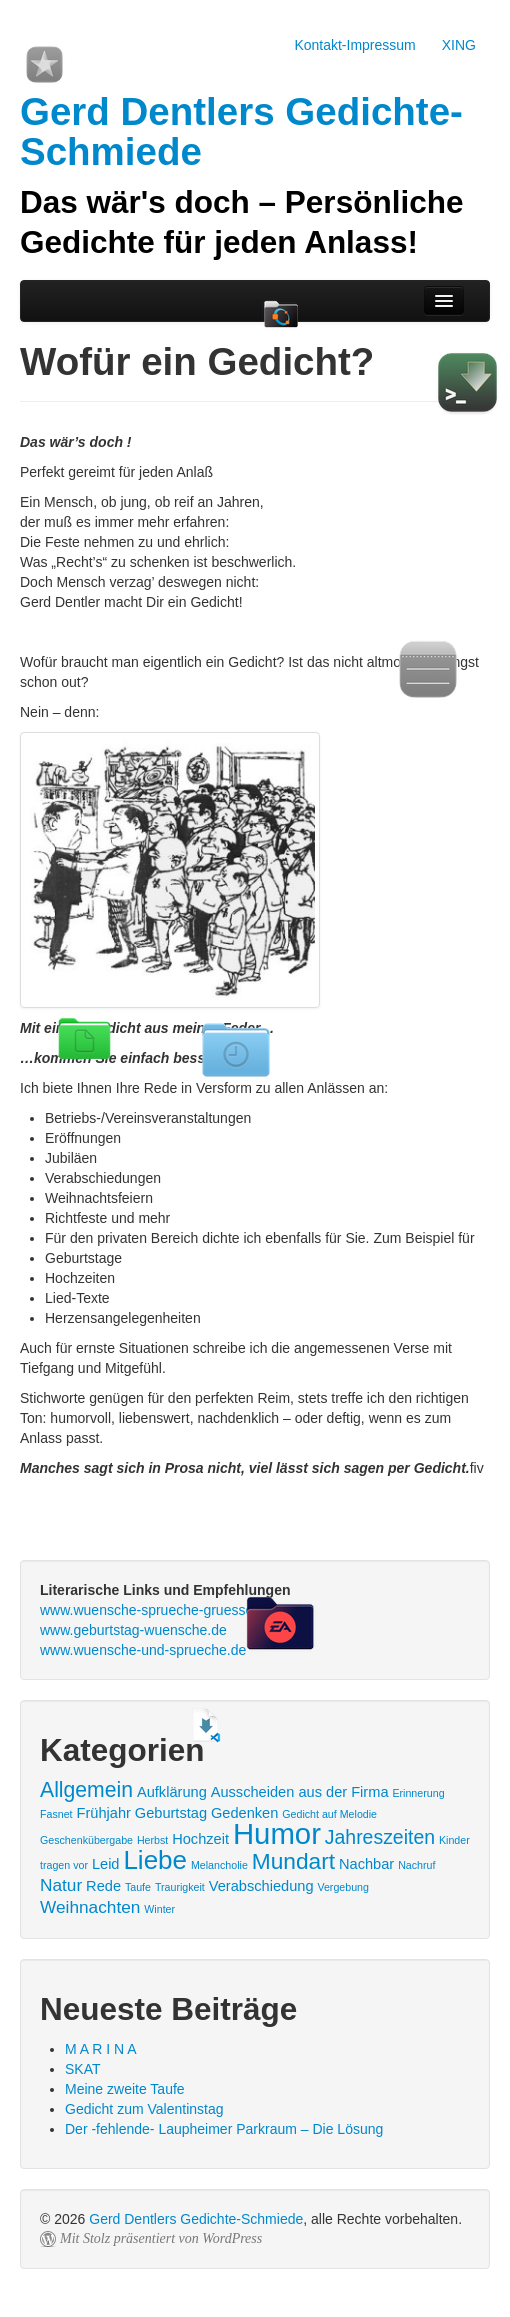 This screenshot has height=2317, width=510. Describe the element at coordinates (280, 1625) in the screenshot. I see `folder for EA (Electronic Arts) games or applications` at that location.